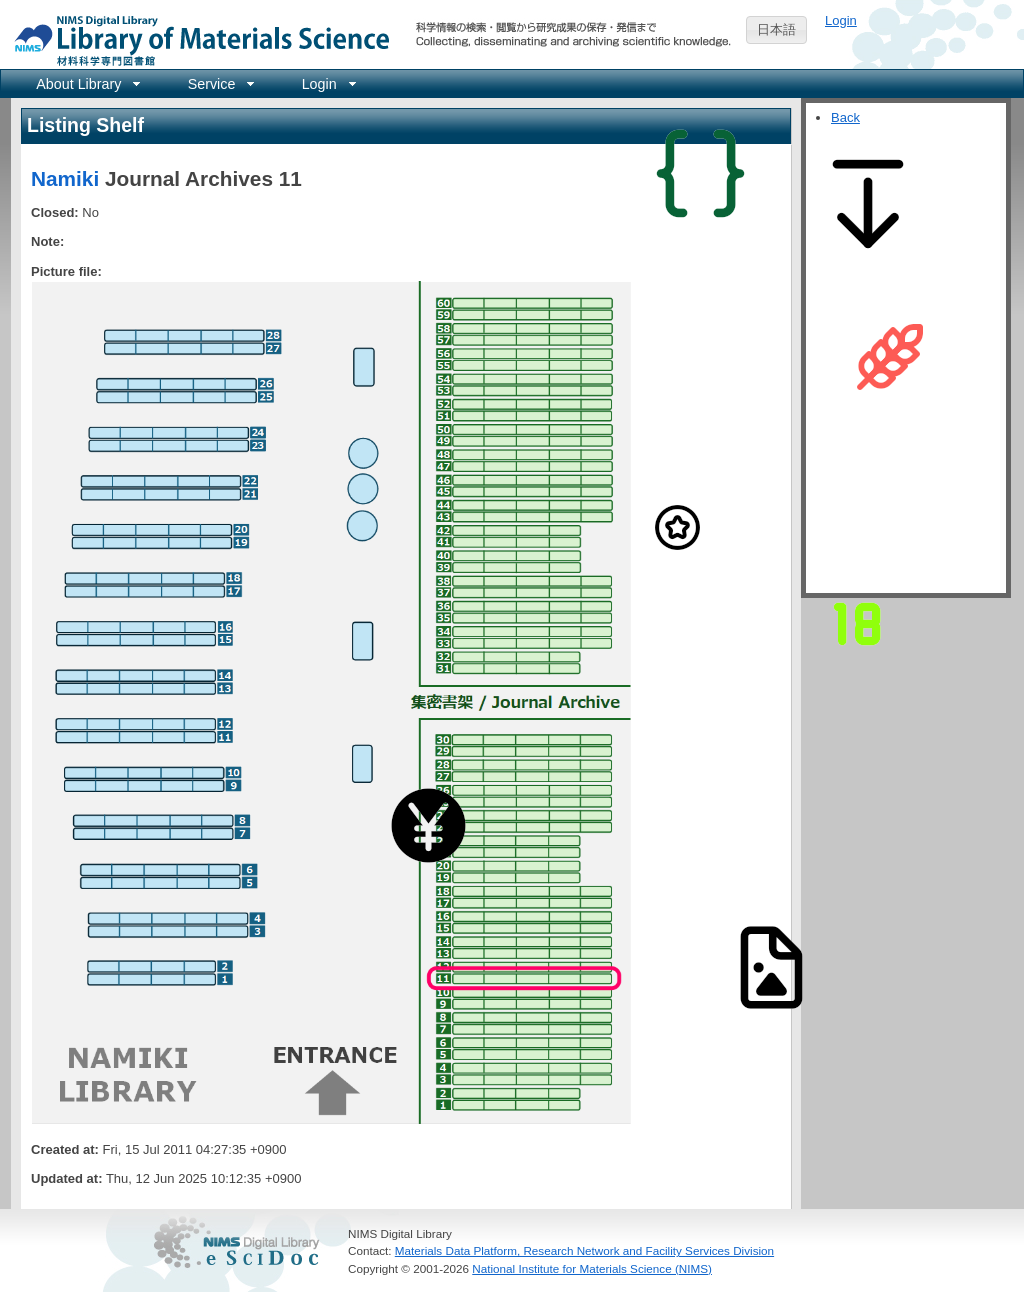  I want to click on view image file, so click(771, 967).